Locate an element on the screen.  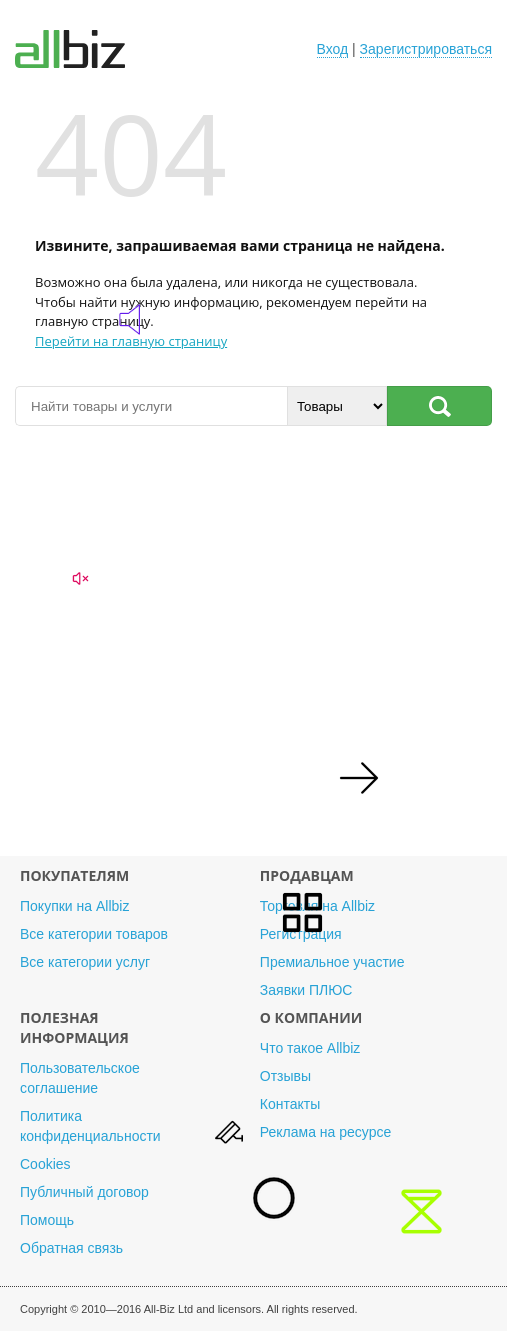
speaker with no audio output is located at coordinates (134, 319).